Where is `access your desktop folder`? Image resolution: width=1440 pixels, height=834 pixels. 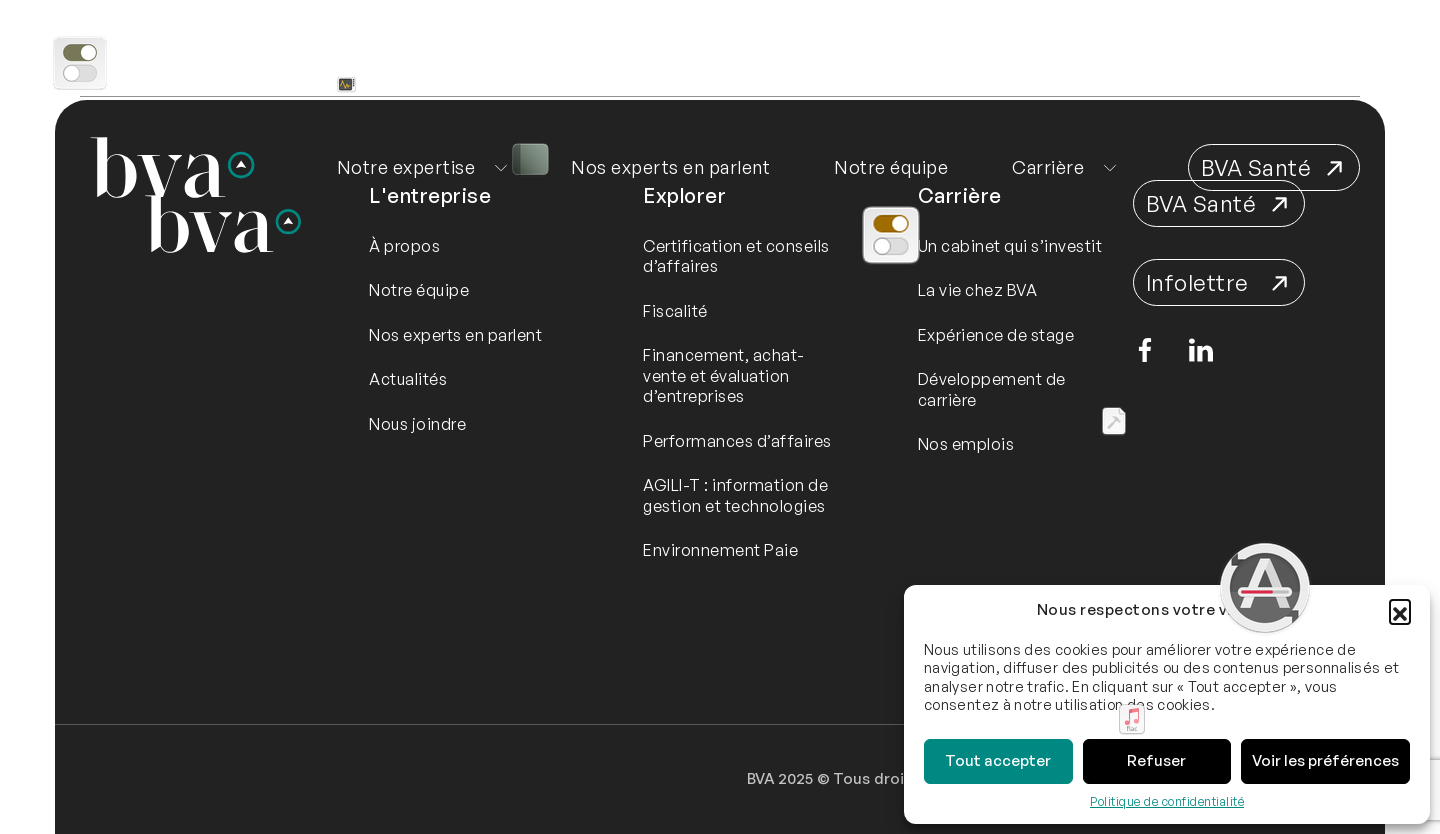 access your desktop folder is located at coordinates (530, 158).